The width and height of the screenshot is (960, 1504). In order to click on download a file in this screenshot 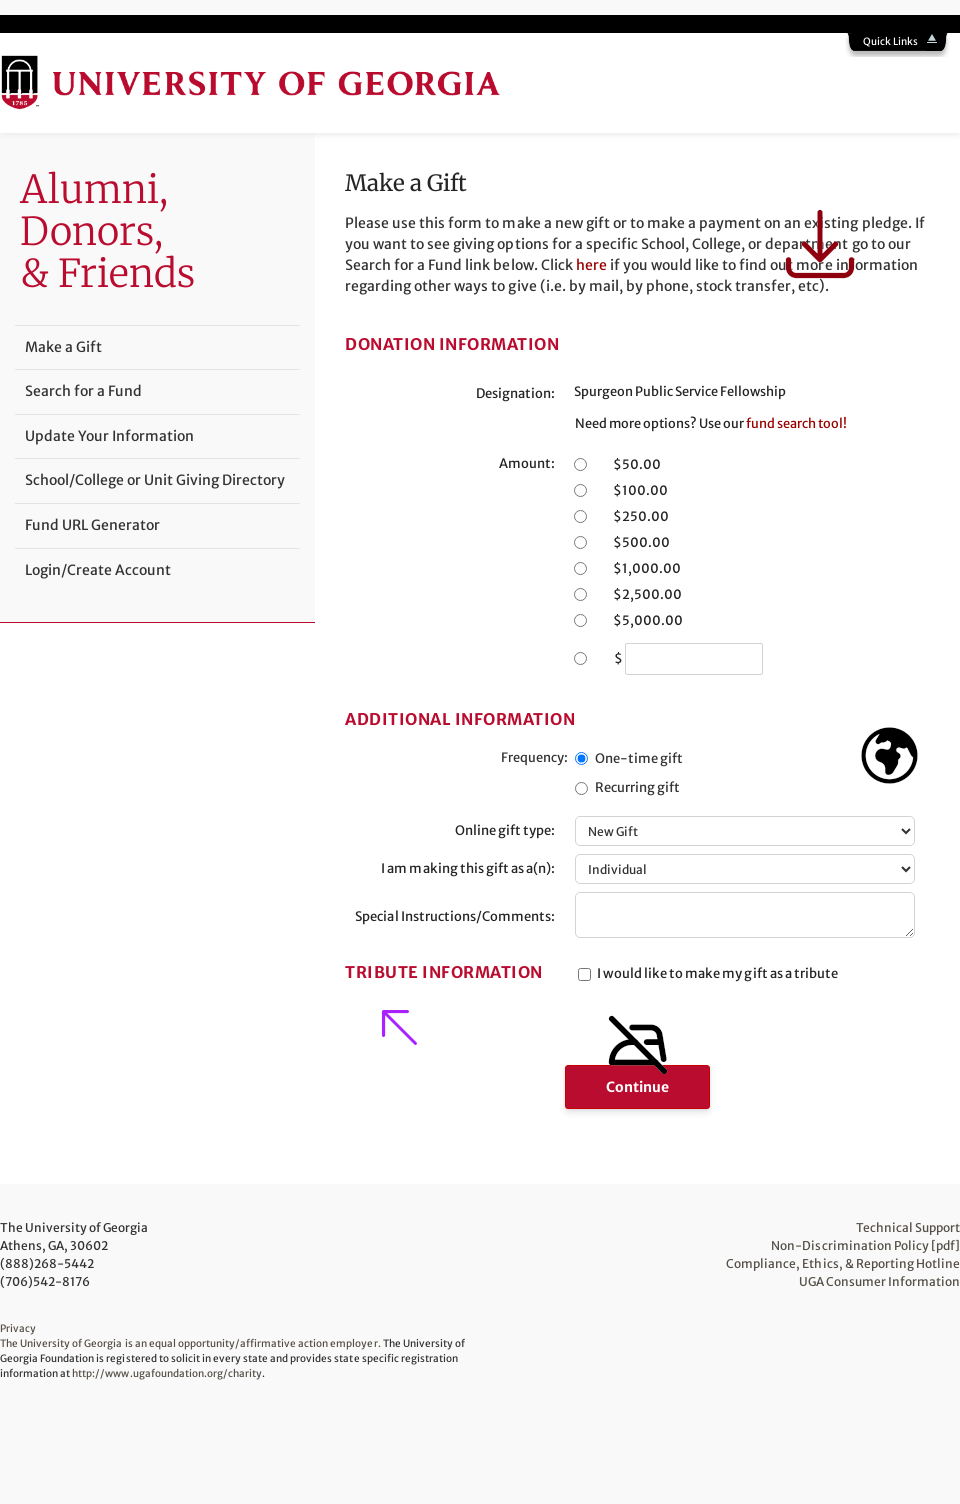, I will do `click(820, 244)`.